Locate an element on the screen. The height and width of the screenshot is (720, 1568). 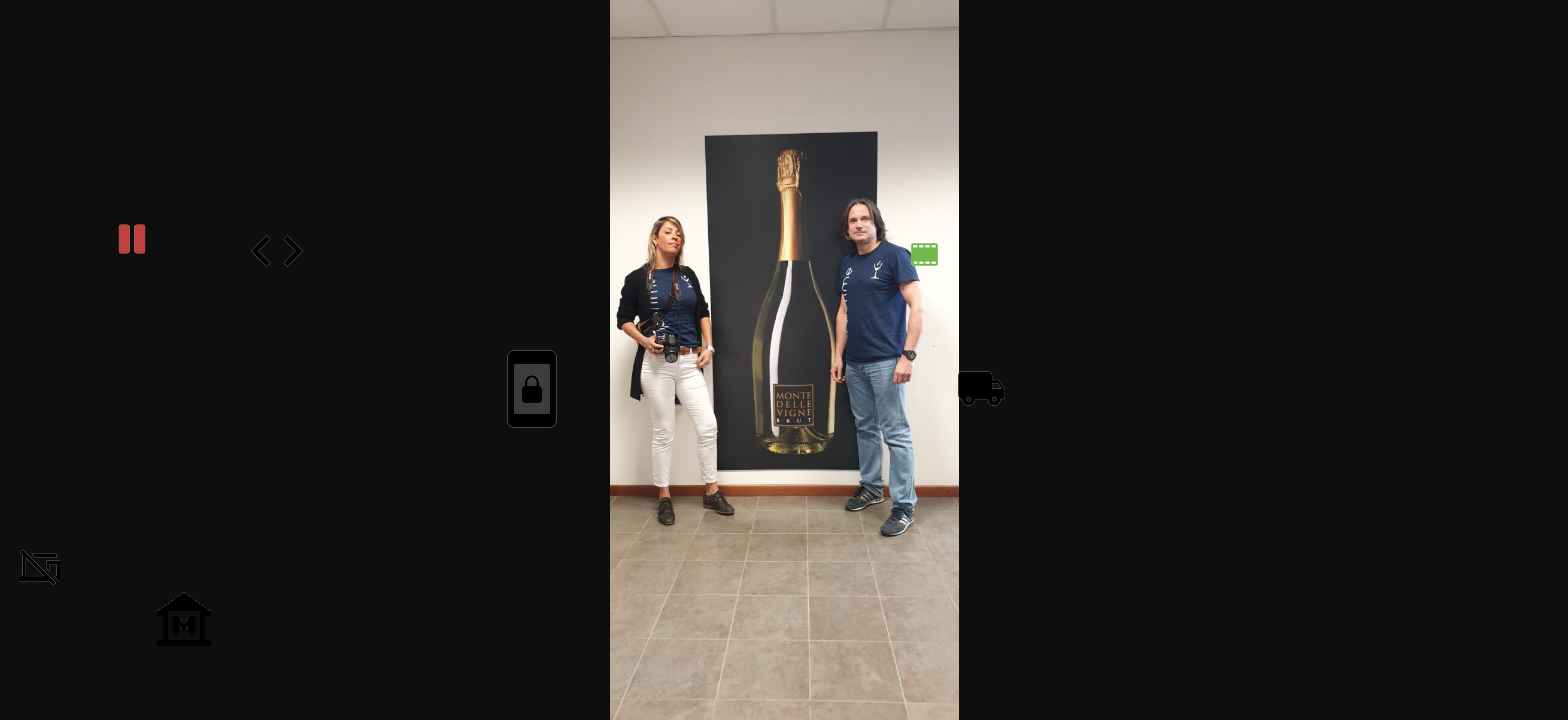
device linking is disabled is located at coordinates (39, 567).